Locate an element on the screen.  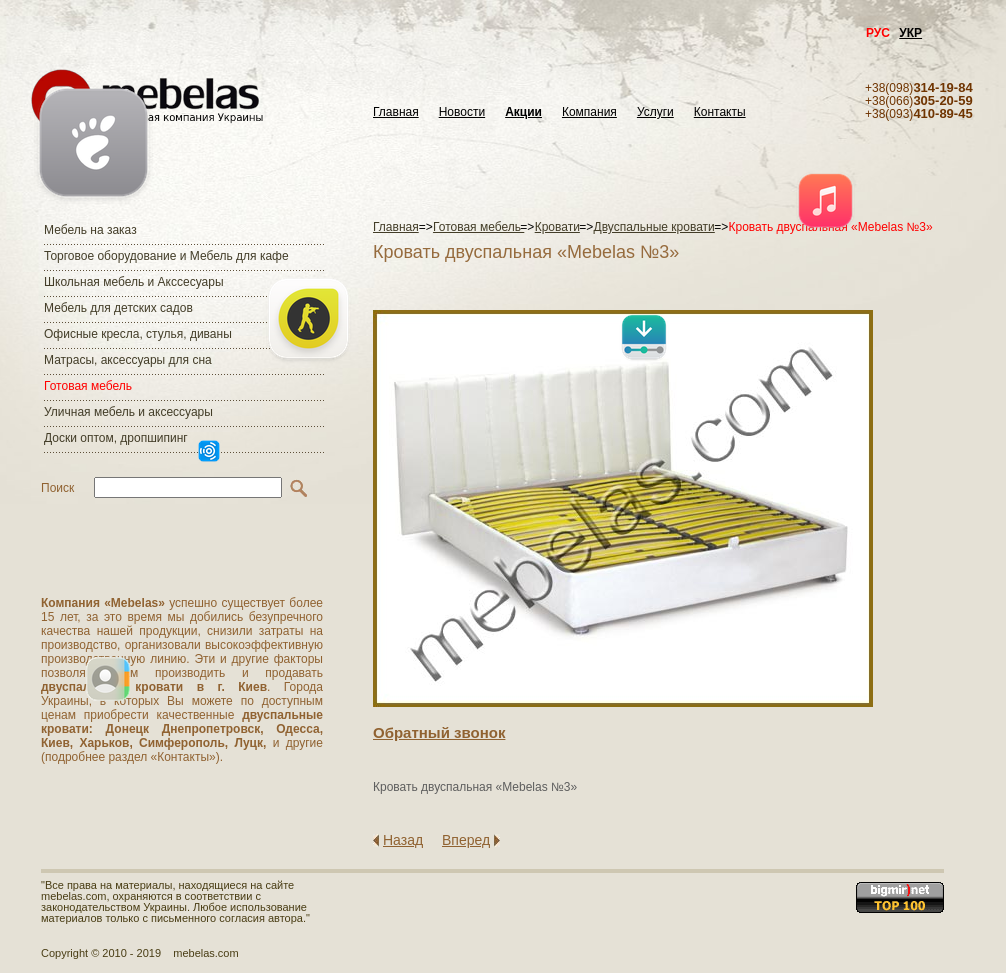
access GNOME desktop configuration settings is located at coordinates (93, 144).